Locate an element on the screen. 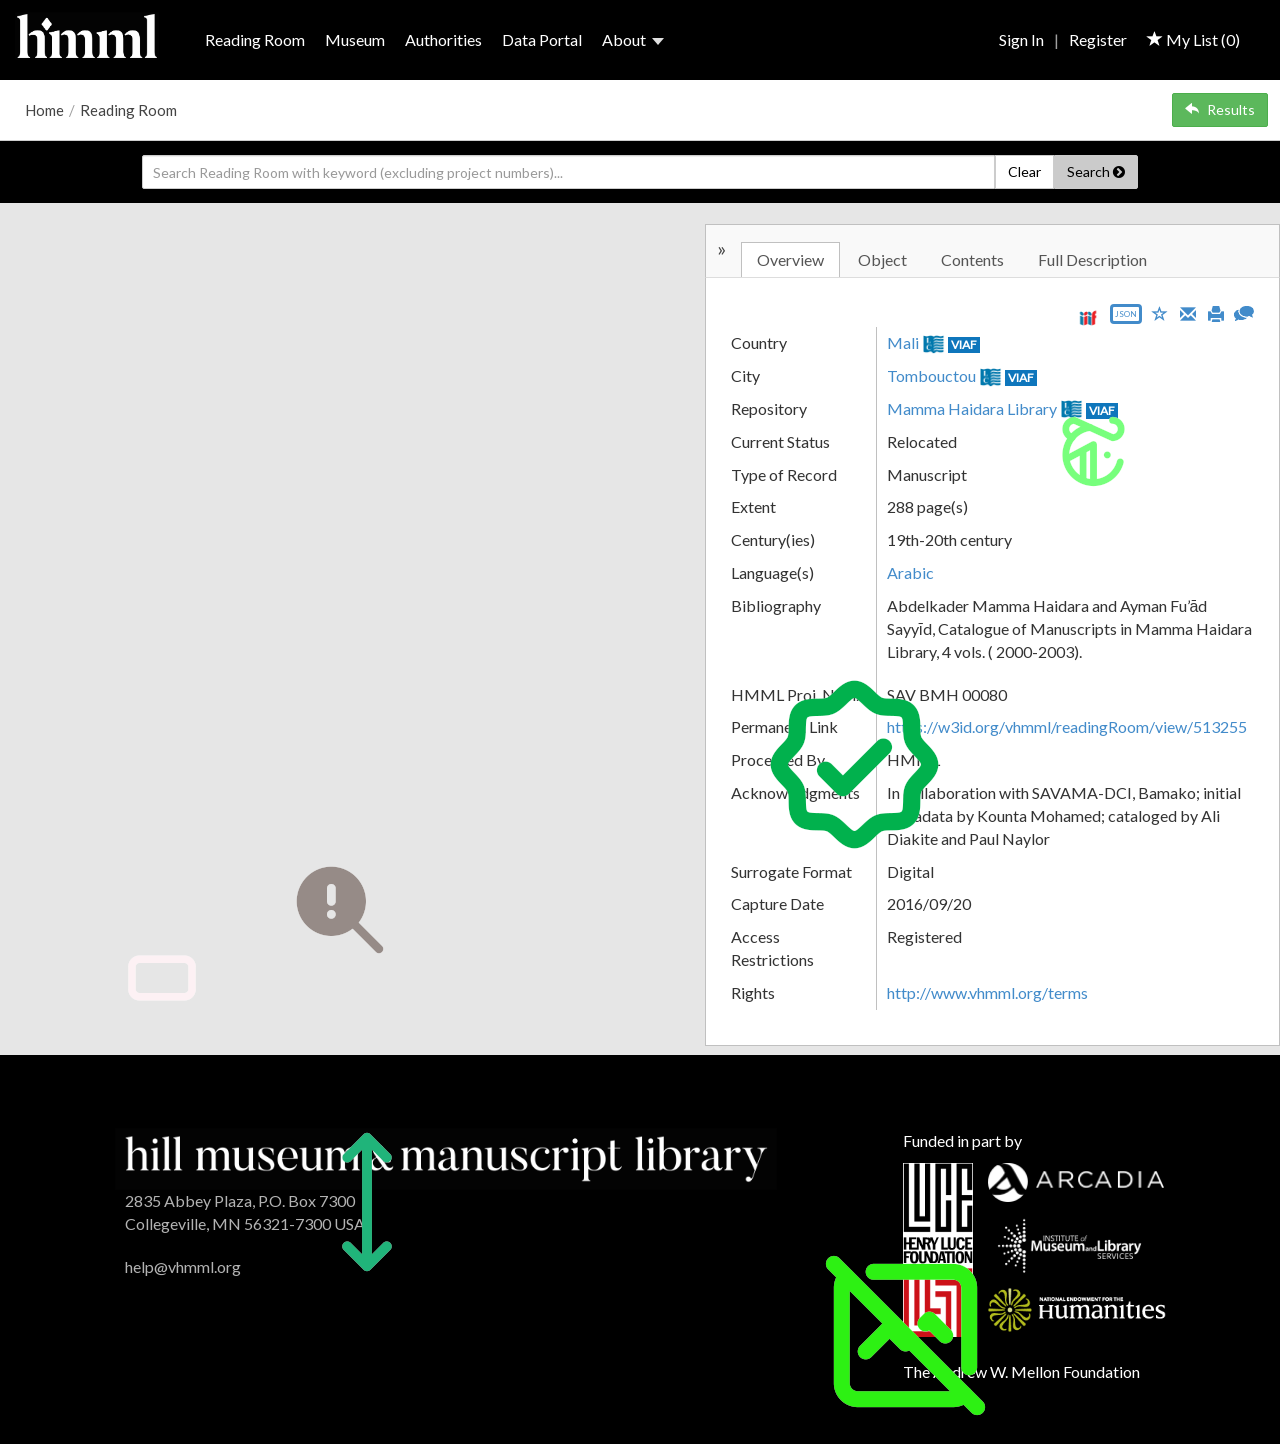  disable graph or chart view is located at coordinates (905, 1335).